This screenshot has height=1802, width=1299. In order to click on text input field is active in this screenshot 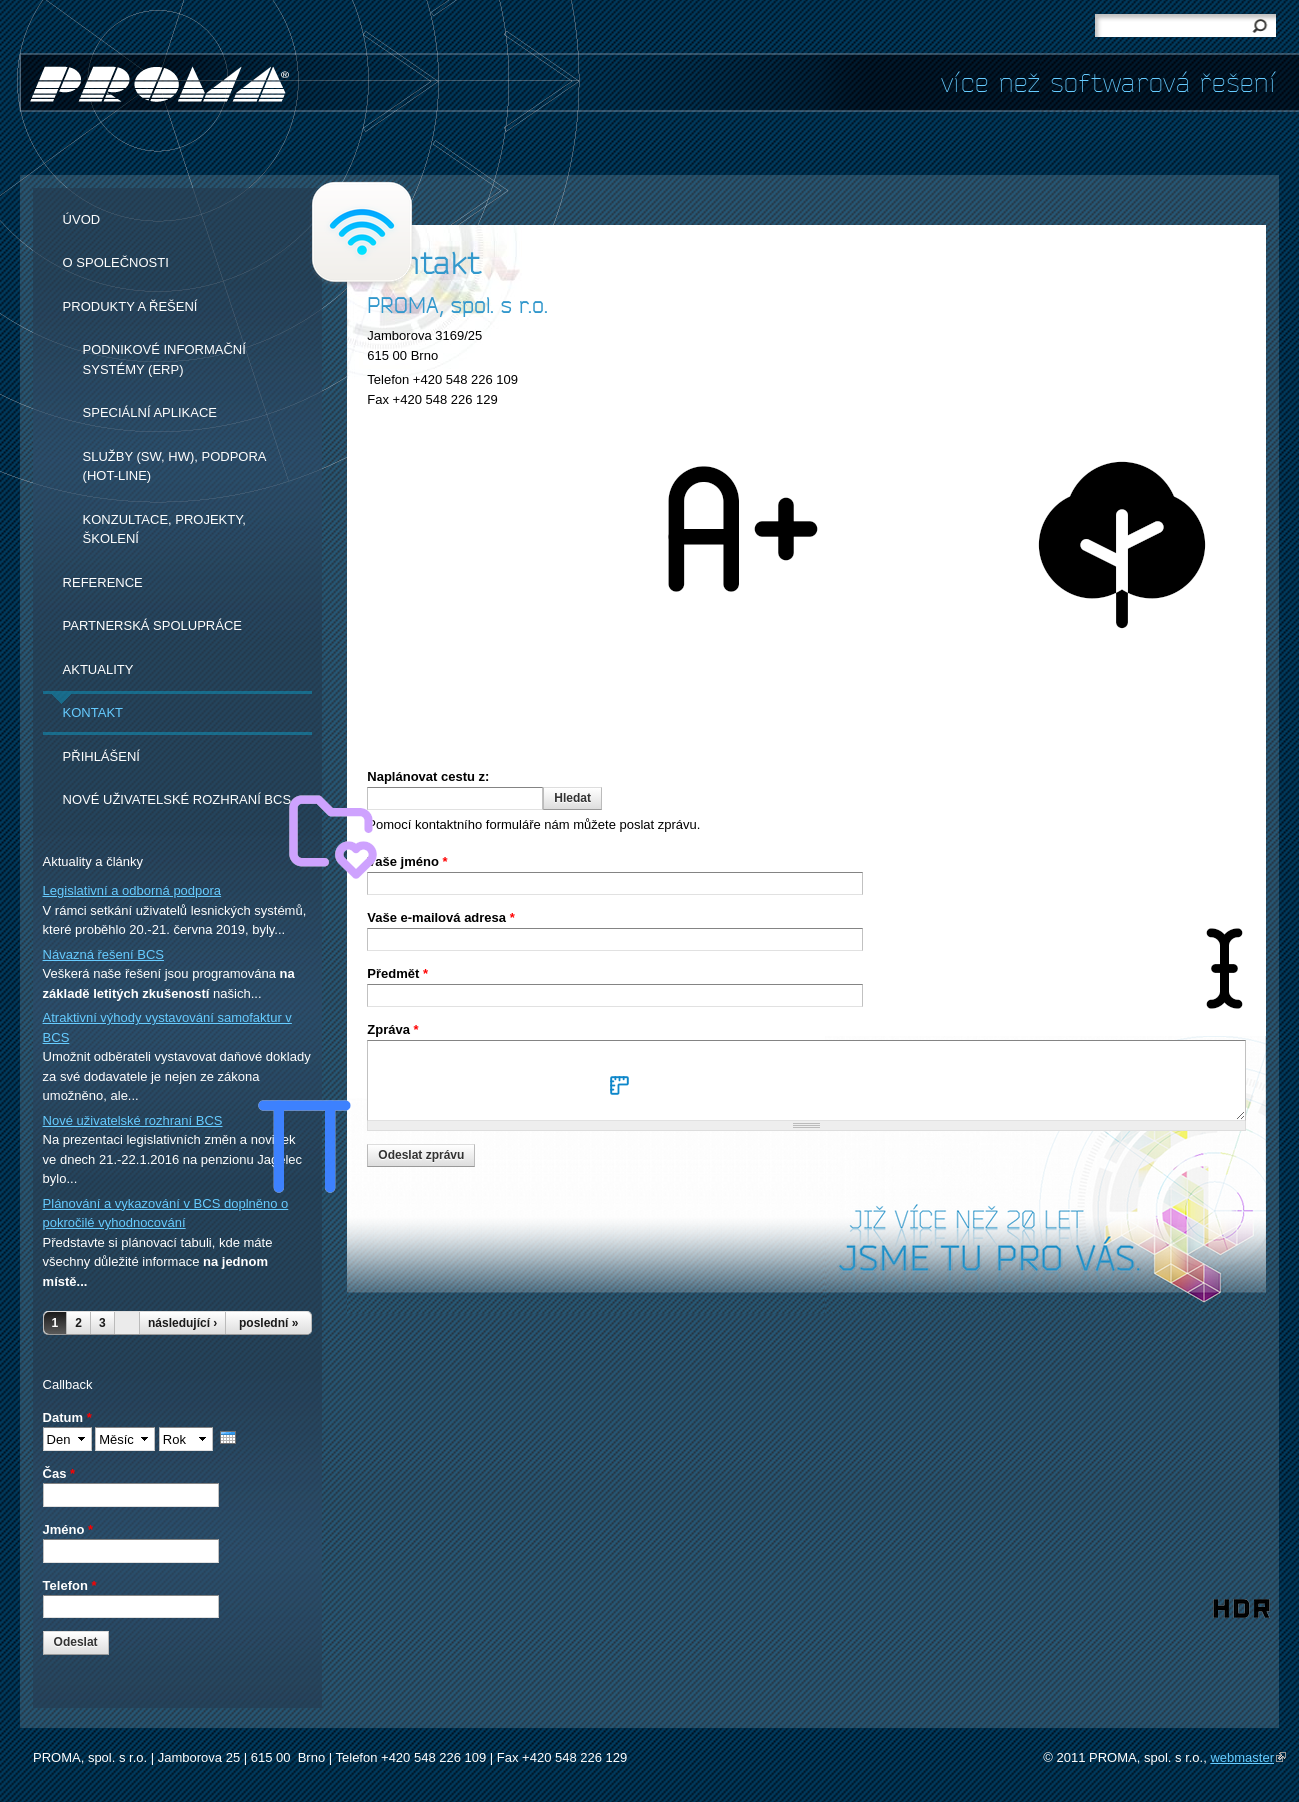, I will do `click(1224, 968)`.